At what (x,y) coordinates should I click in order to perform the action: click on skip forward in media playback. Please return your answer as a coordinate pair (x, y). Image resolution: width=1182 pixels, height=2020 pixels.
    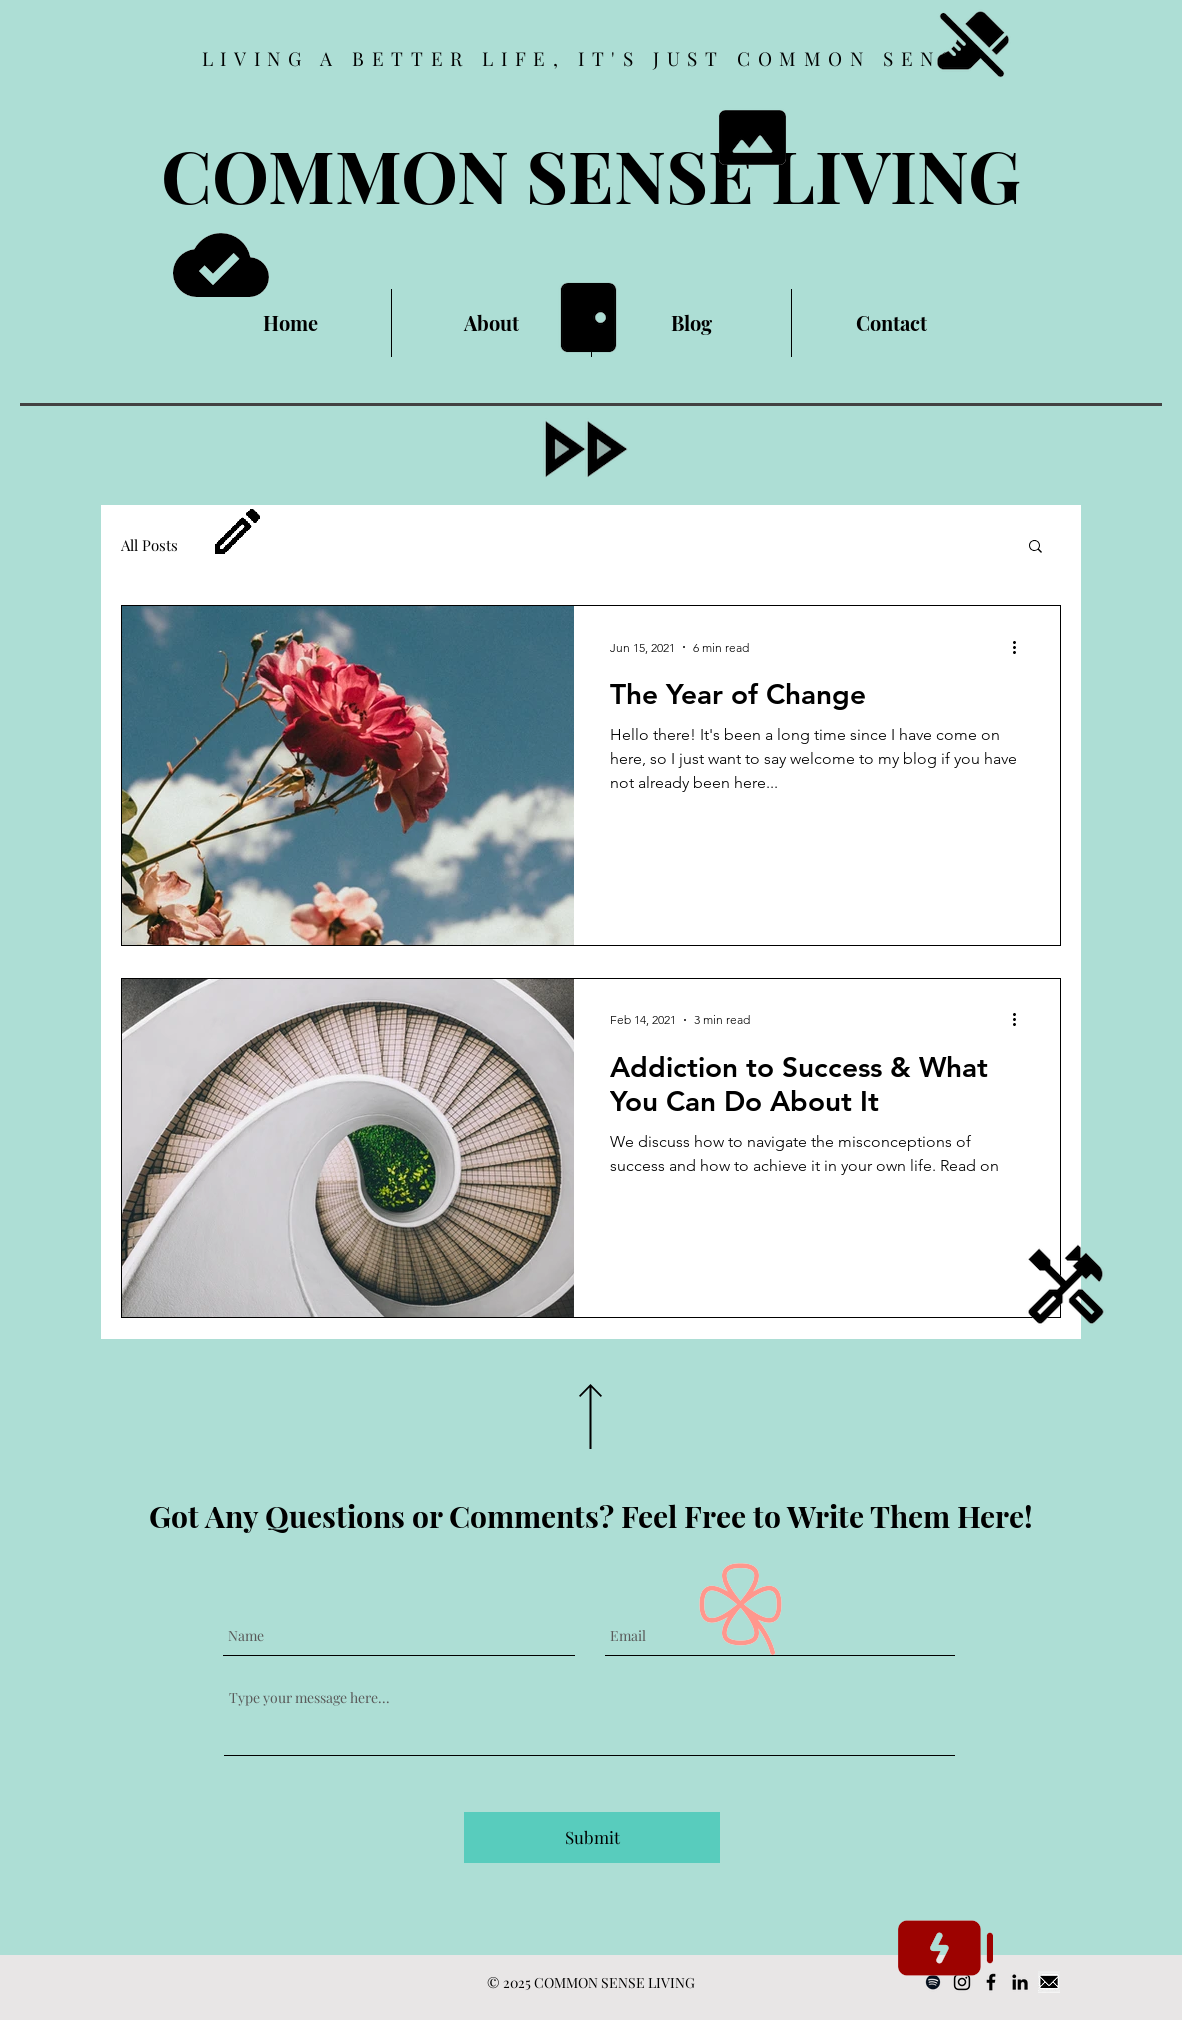
    Looking at the image, I should click on (583, 449).